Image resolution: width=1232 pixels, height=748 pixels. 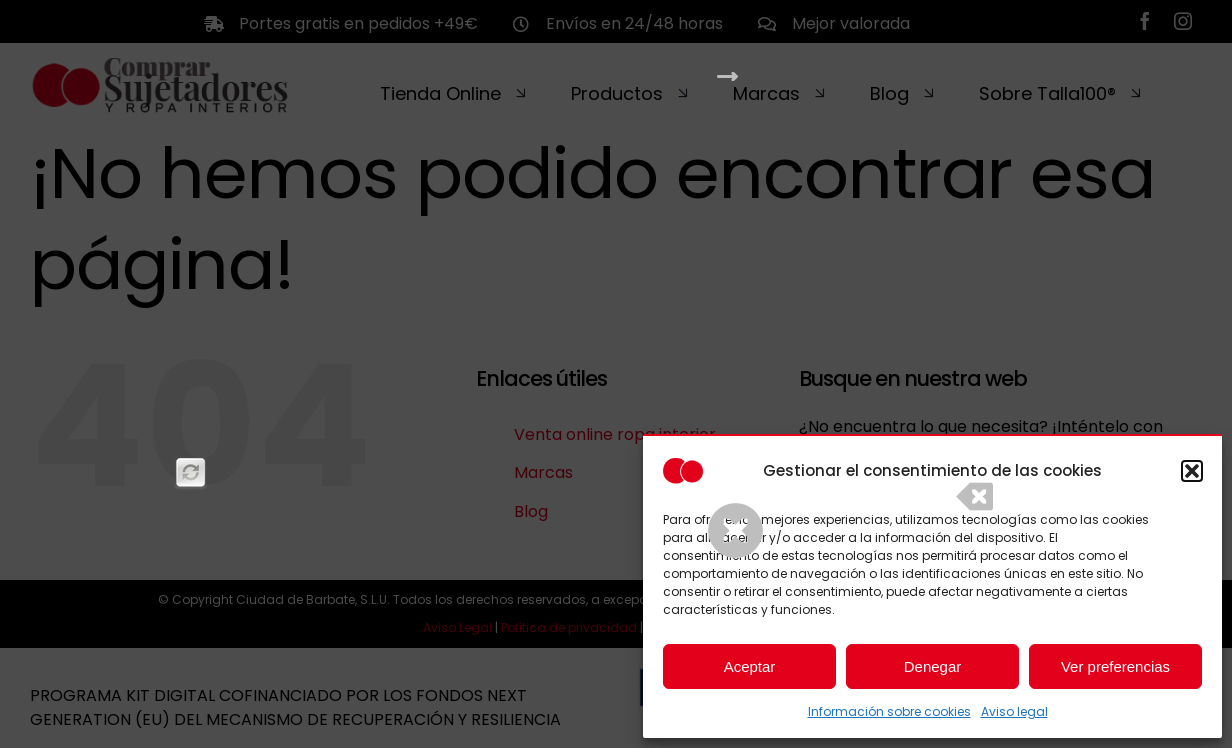 What do you see at coordinates (191, 474) in the screenshot?
I see `indicates content is currently syncing` at bounding box center [191, 474].